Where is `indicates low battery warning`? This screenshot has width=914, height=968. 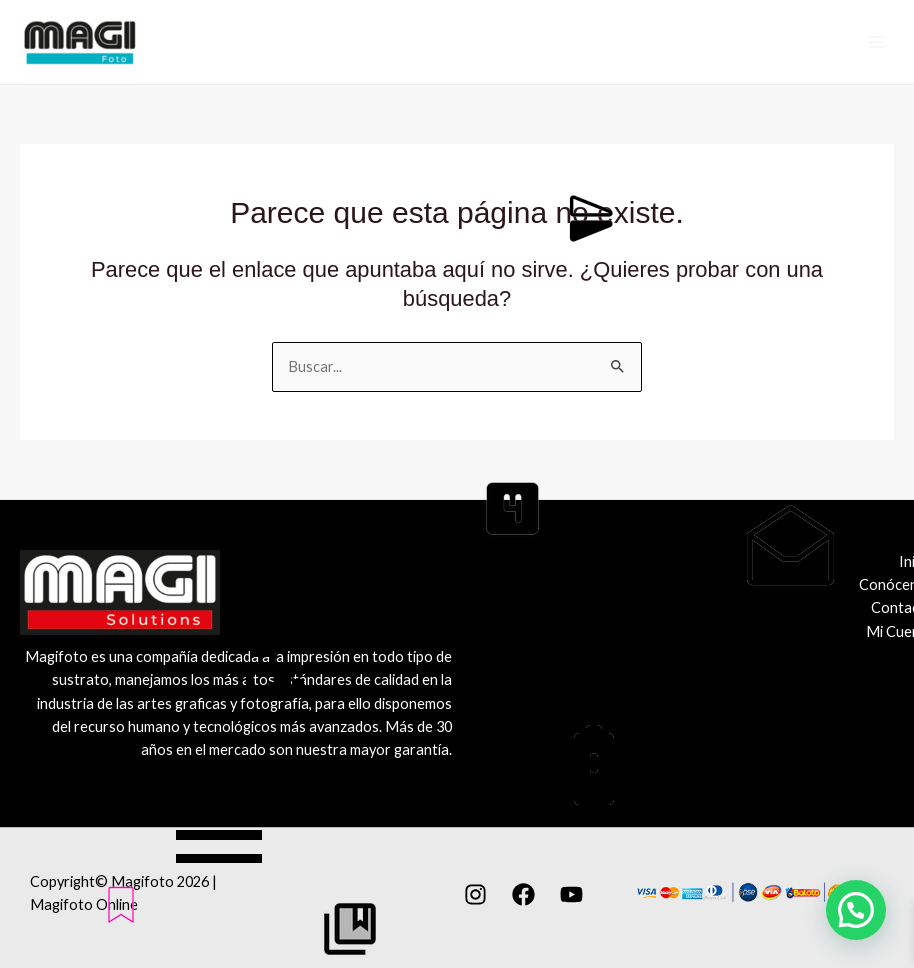 indicates low battery warning is located at coordinates (594, 765).